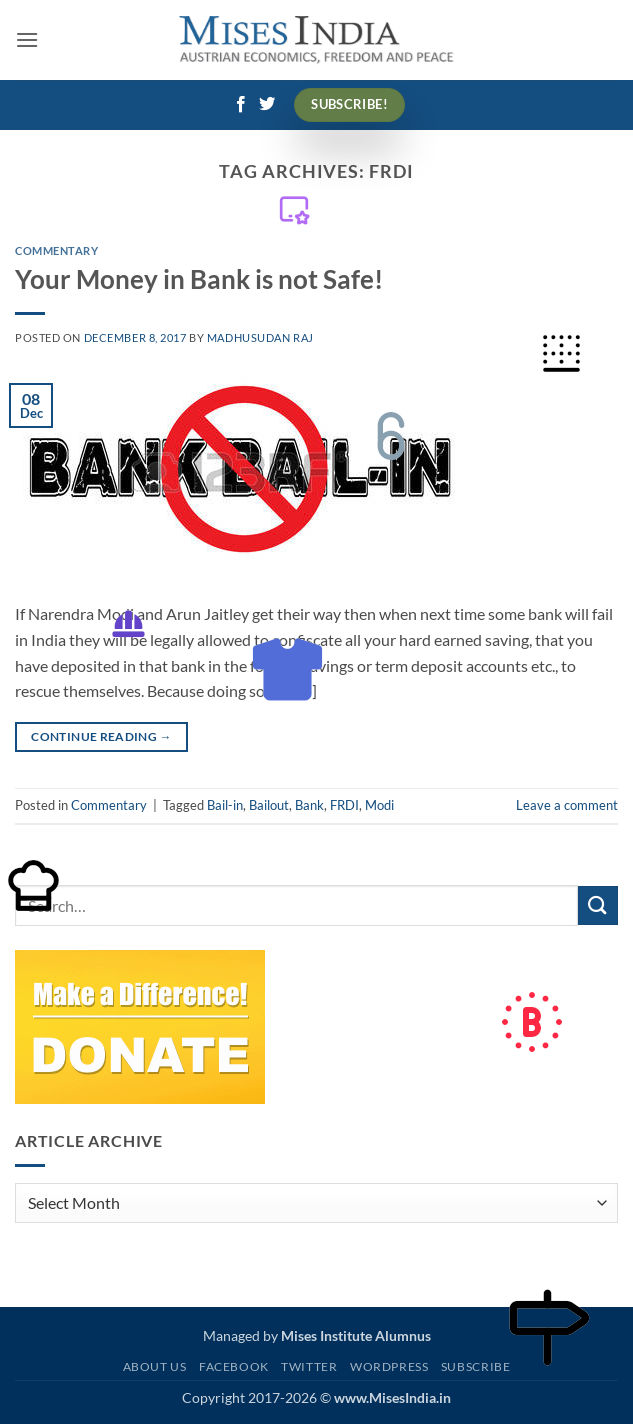 The height and width of the screenshot is (1424, 633). What do you see at coordinates (33, 885) in the screenshot?
I see `access cooking or recipe features` at bounding box center [33, 885].